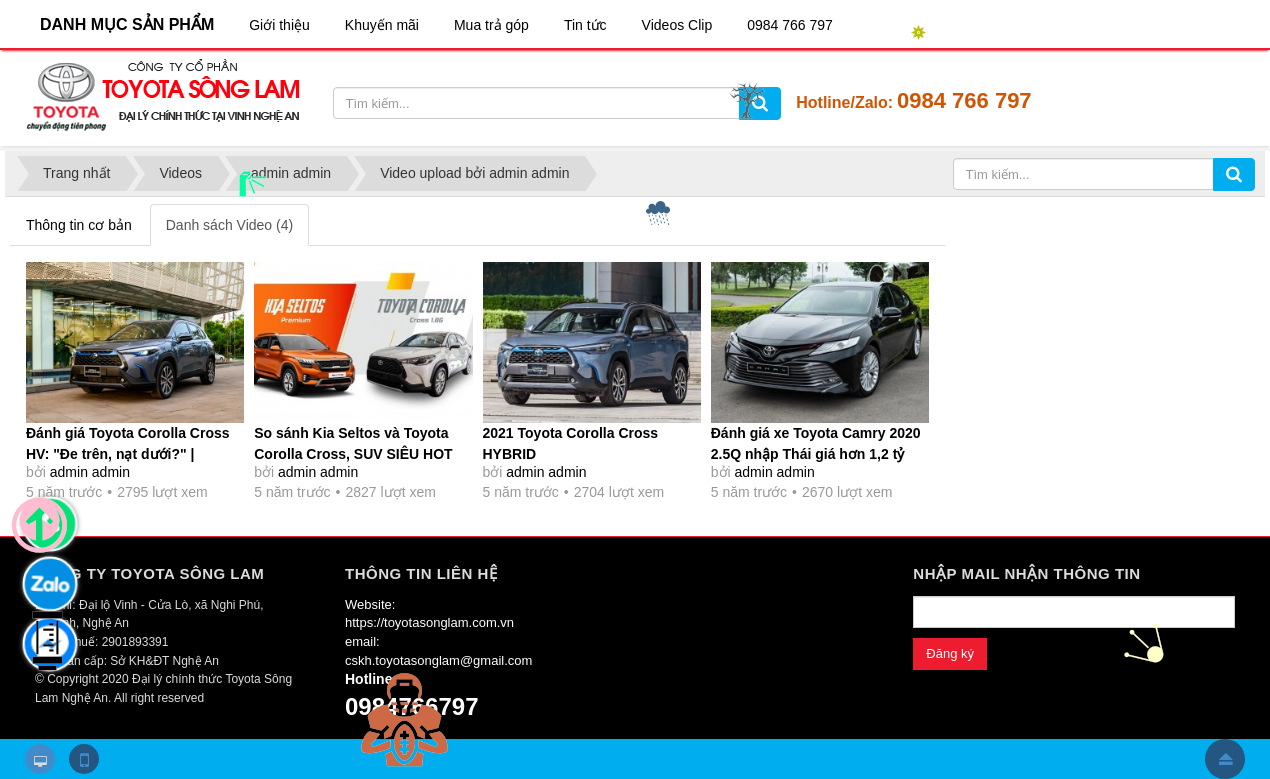 This screenshot has width=1270, height=779. I want to click on access control or gated entry point, so click(253, 183).